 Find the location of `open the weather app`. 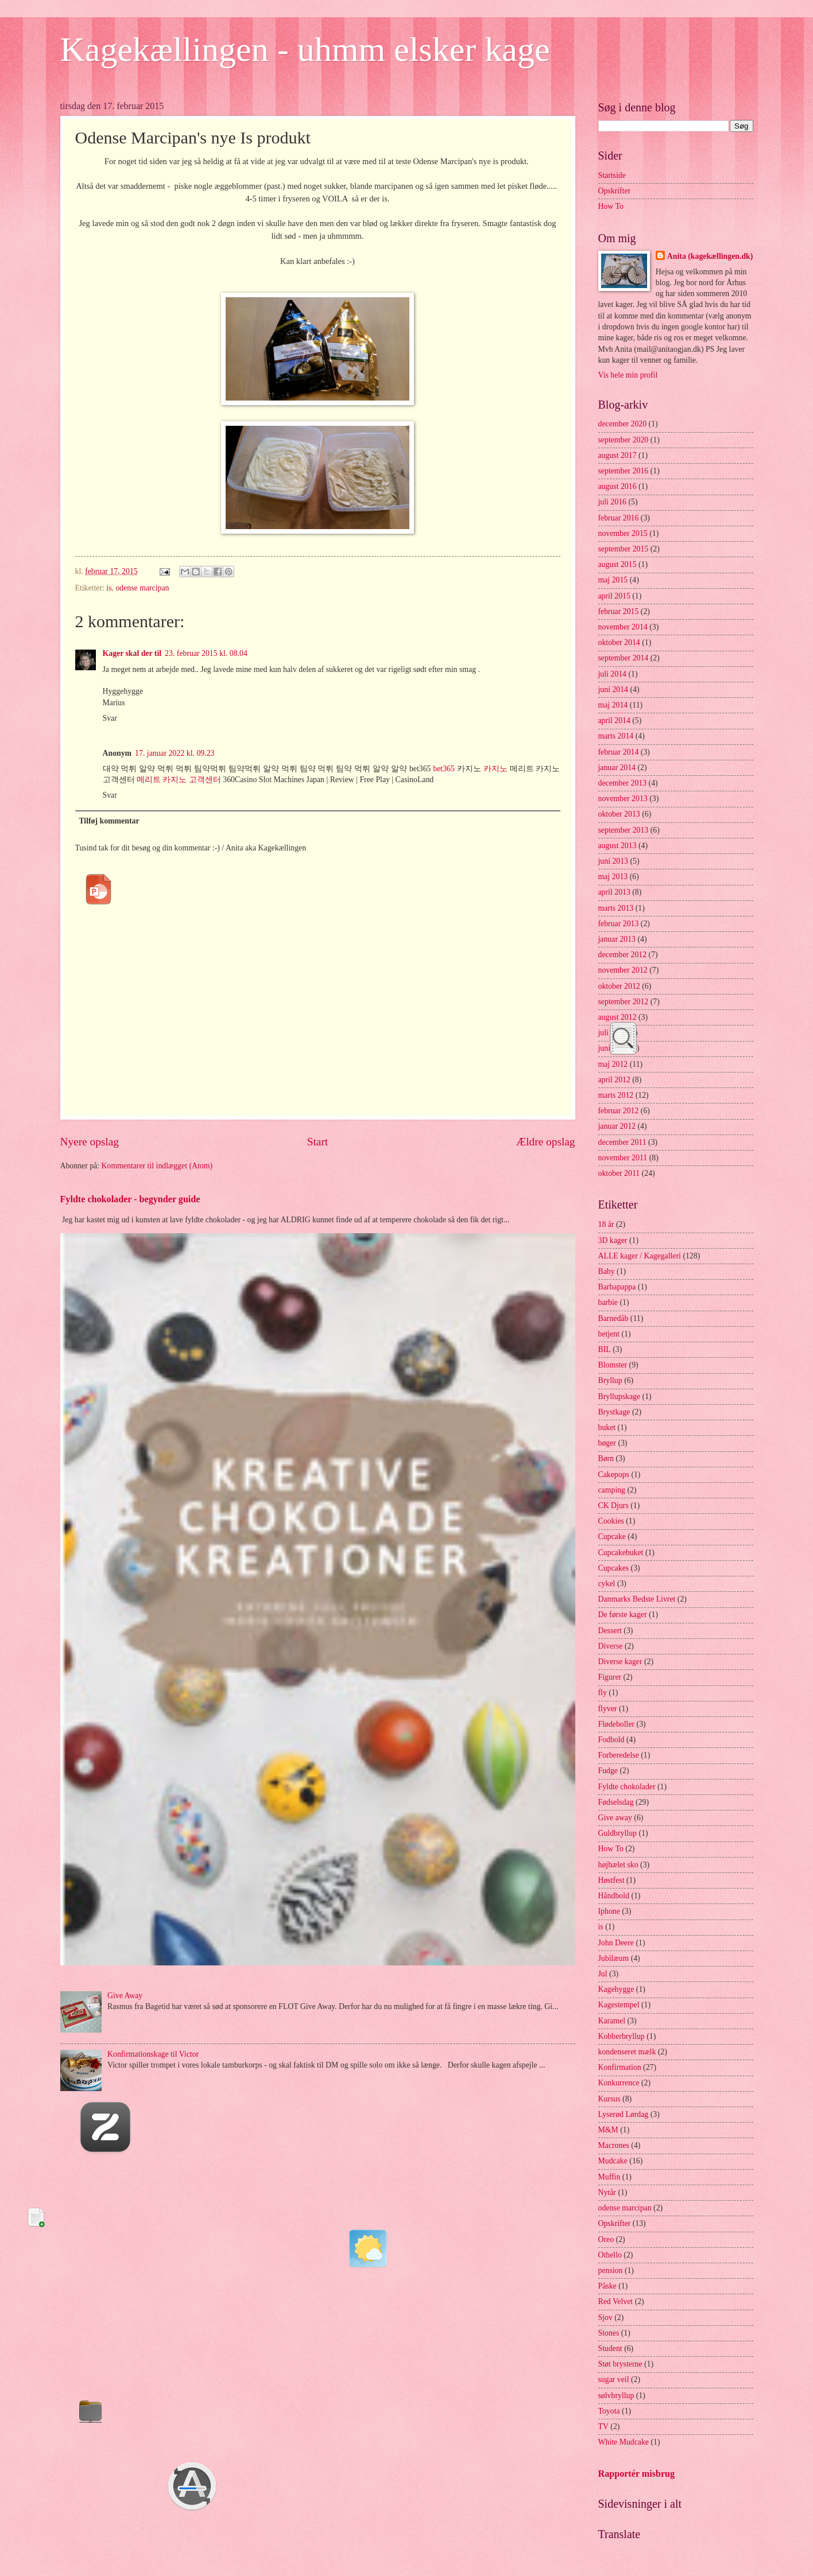

open the weather app is located at coordinates (368, 2248).